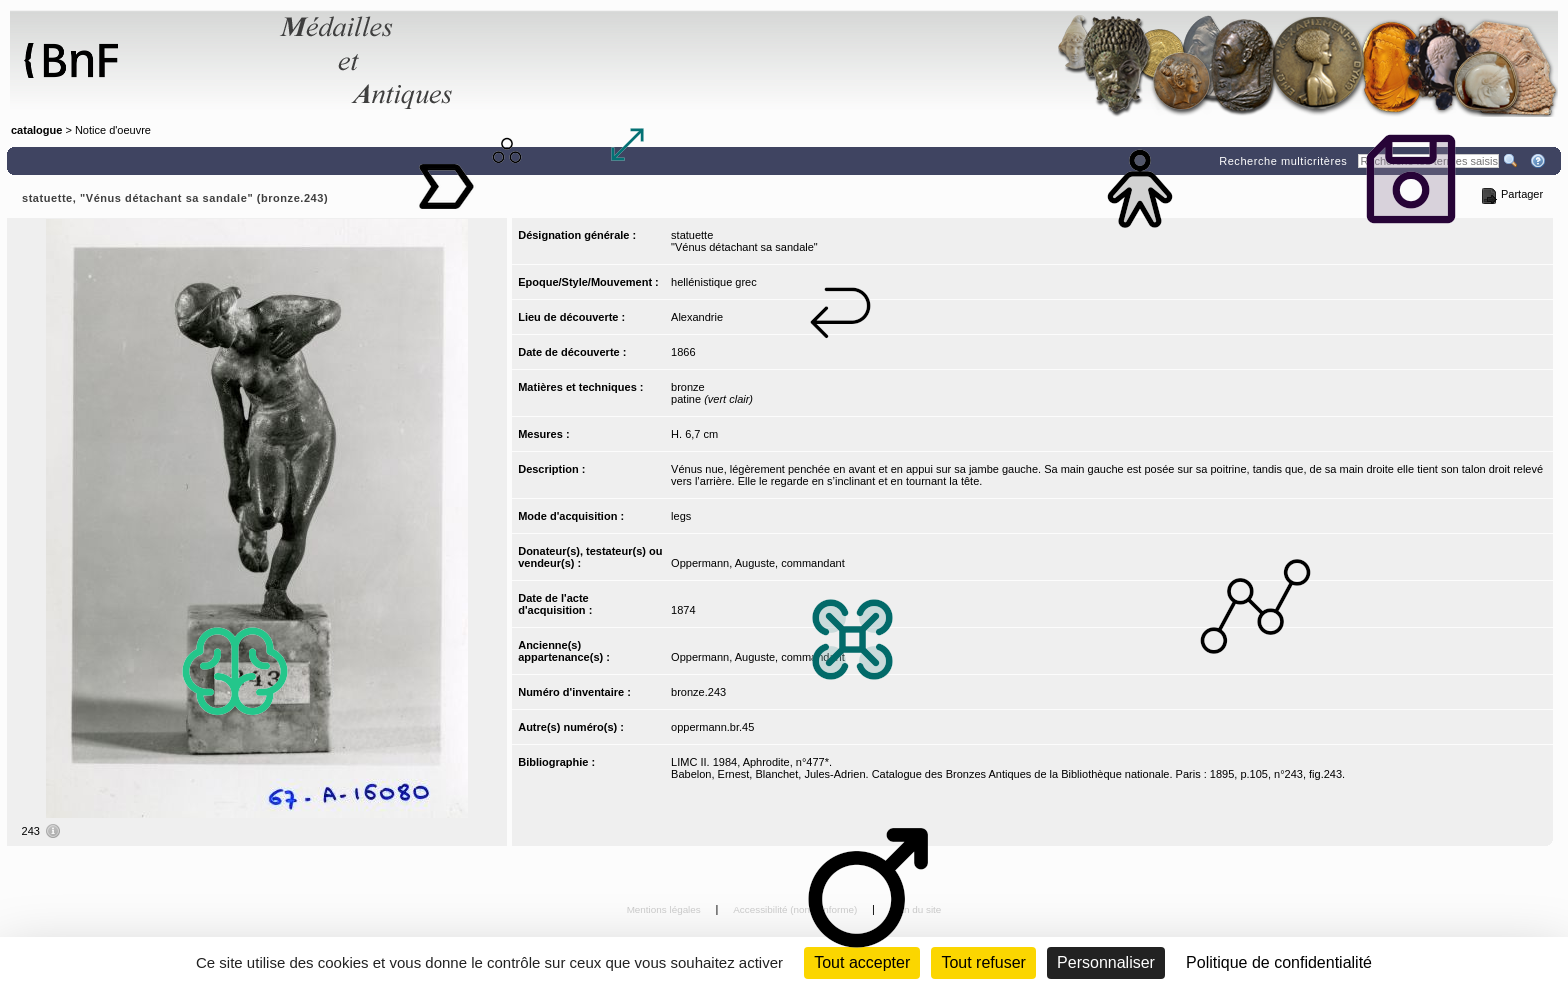 The image size is (1568, 989). I want to click on mark item as important, so click(445, 186).